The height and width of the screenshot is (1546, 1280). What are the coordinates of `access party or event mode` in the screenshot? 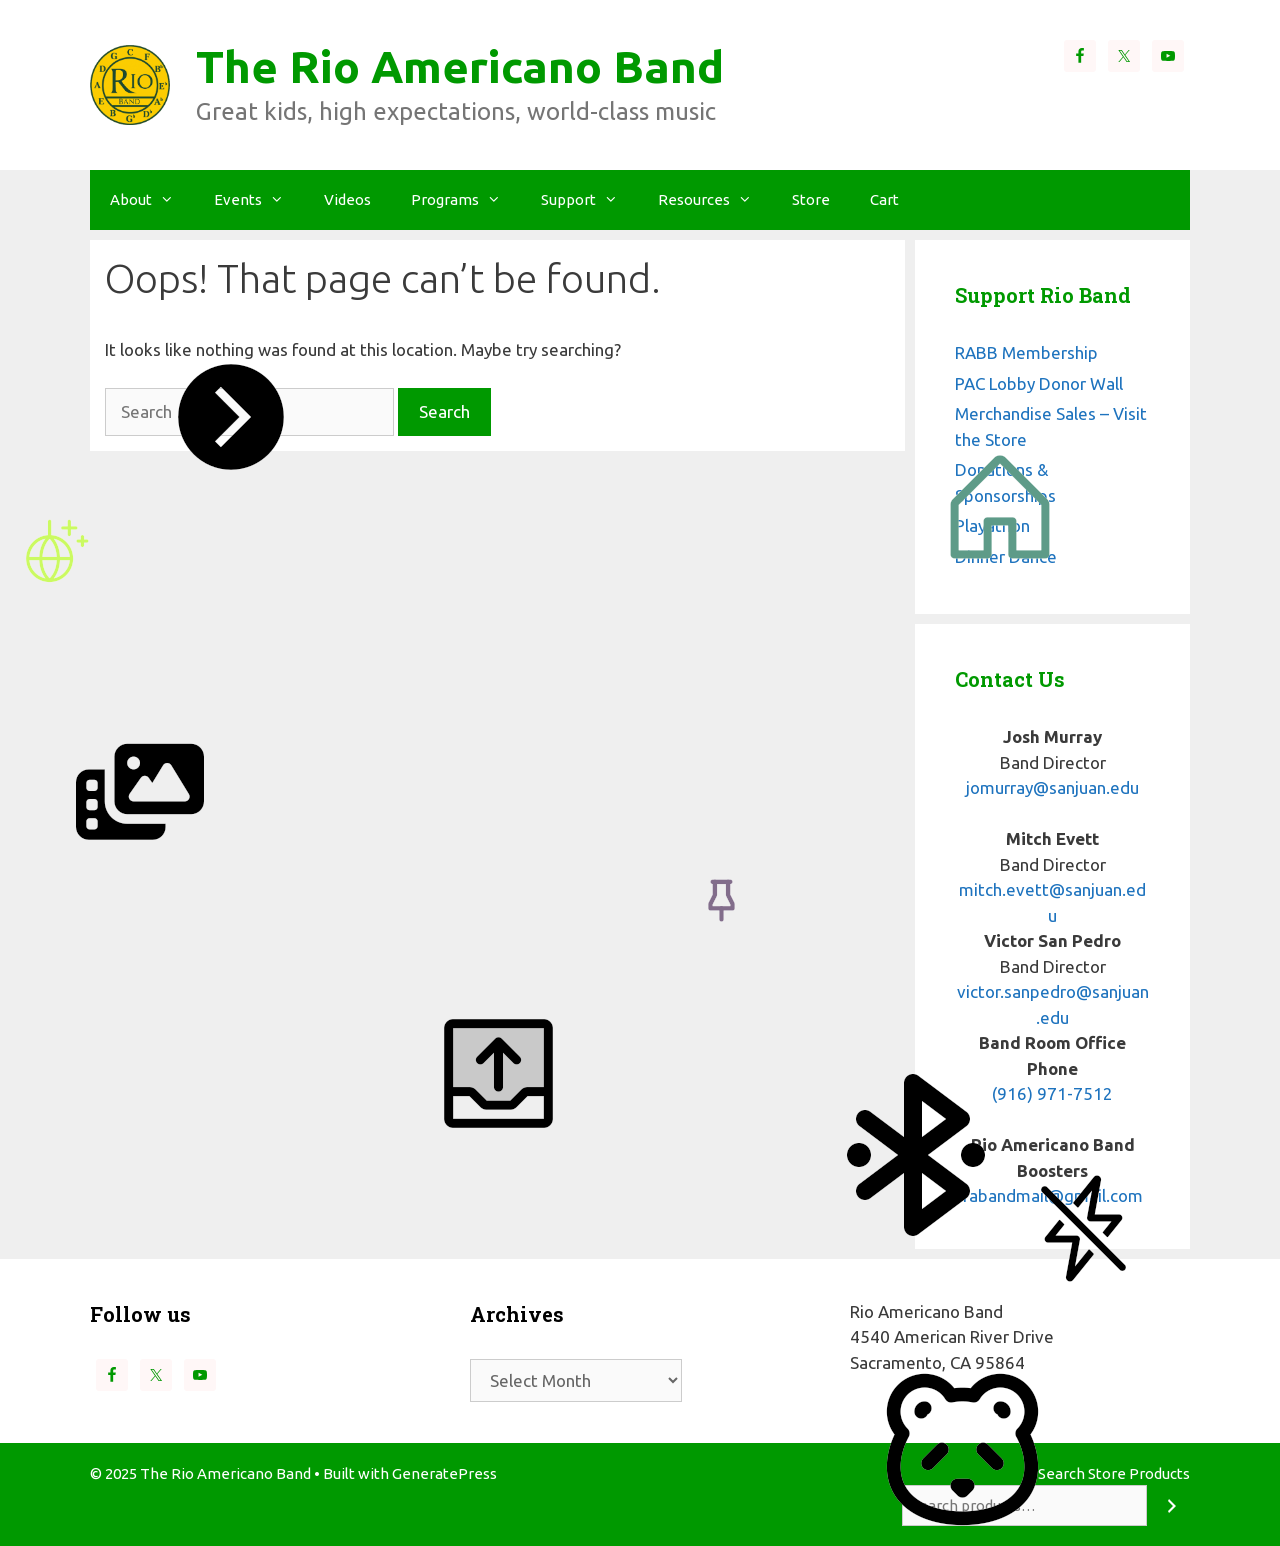 It's located at (54, 552).